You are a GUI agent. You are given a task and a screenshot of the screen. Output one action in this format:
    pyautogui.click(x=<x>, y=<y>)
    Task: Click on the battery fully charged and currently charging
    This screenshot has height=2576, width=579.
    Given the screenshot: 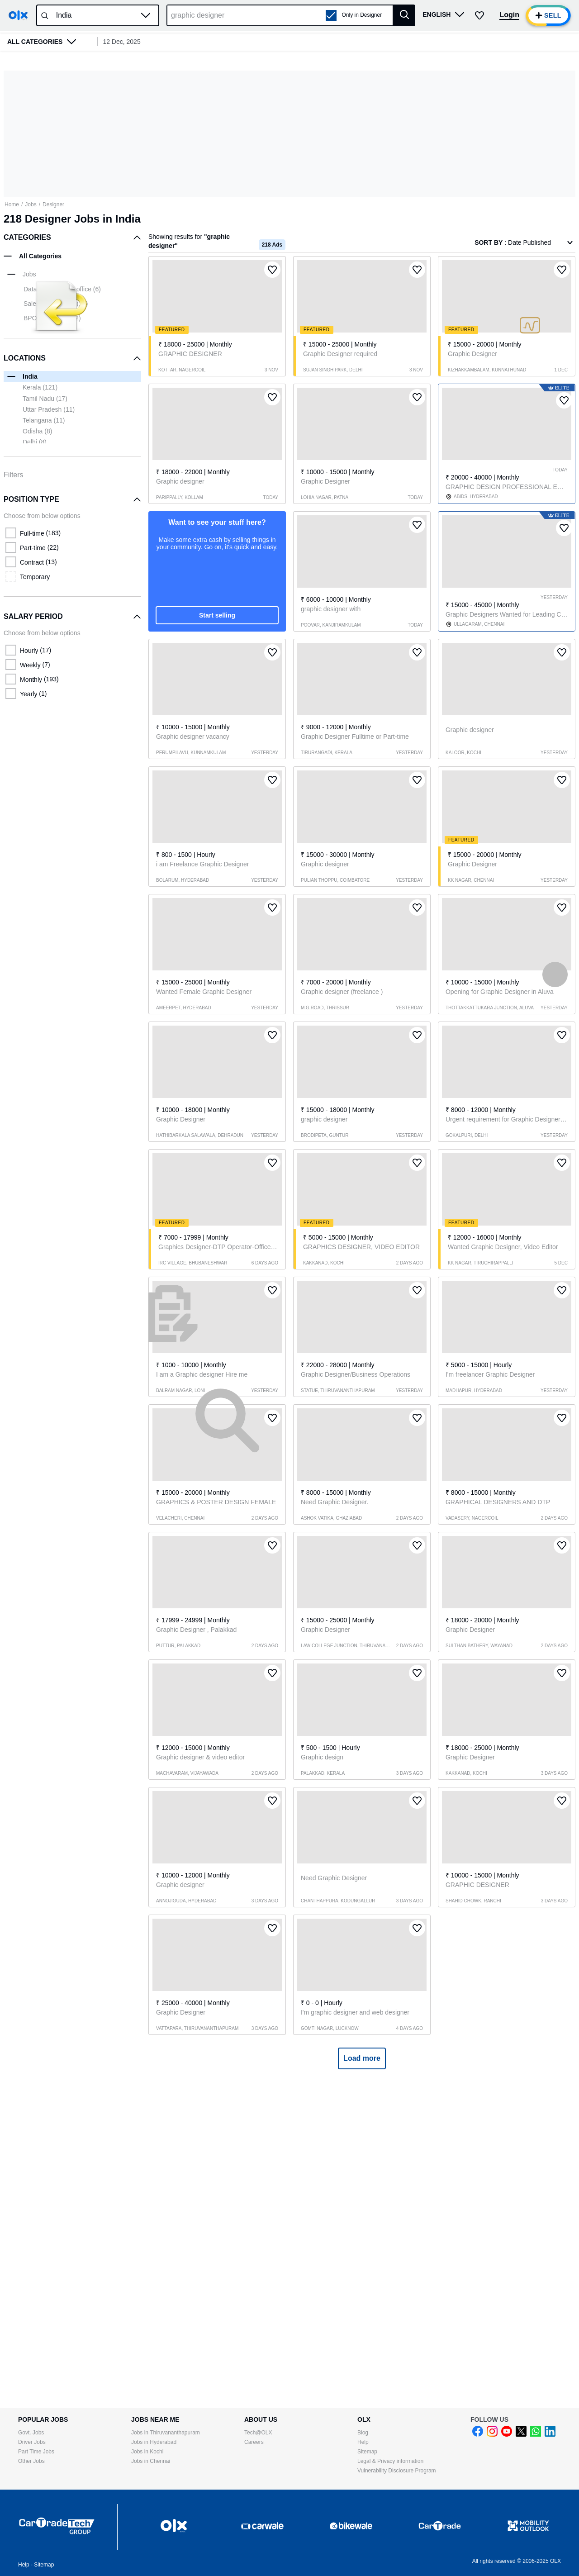 What is the action you would take?
    pyautogui.click(x=169, y=1313)
    